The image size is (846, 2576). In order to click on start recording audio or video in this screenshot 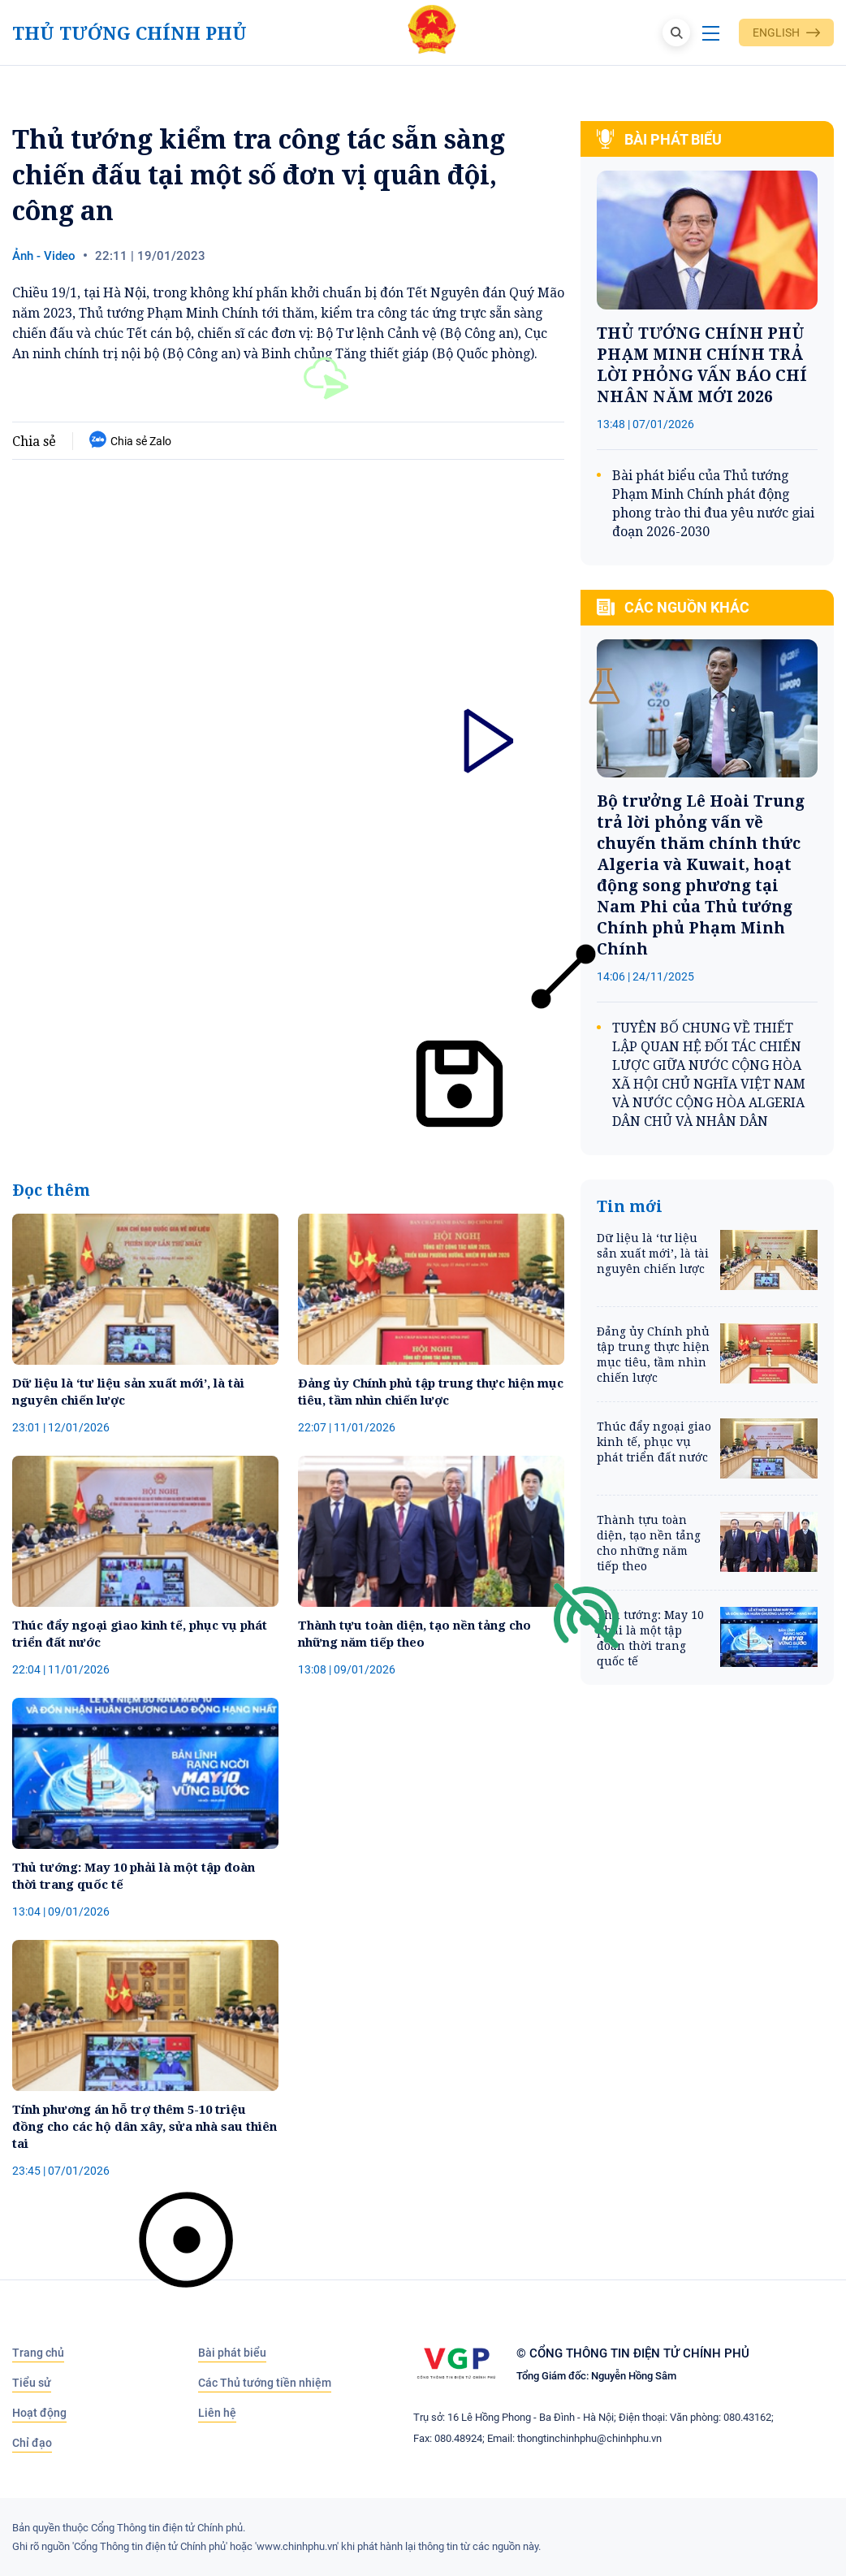, I will do `click(187, 2240)`.